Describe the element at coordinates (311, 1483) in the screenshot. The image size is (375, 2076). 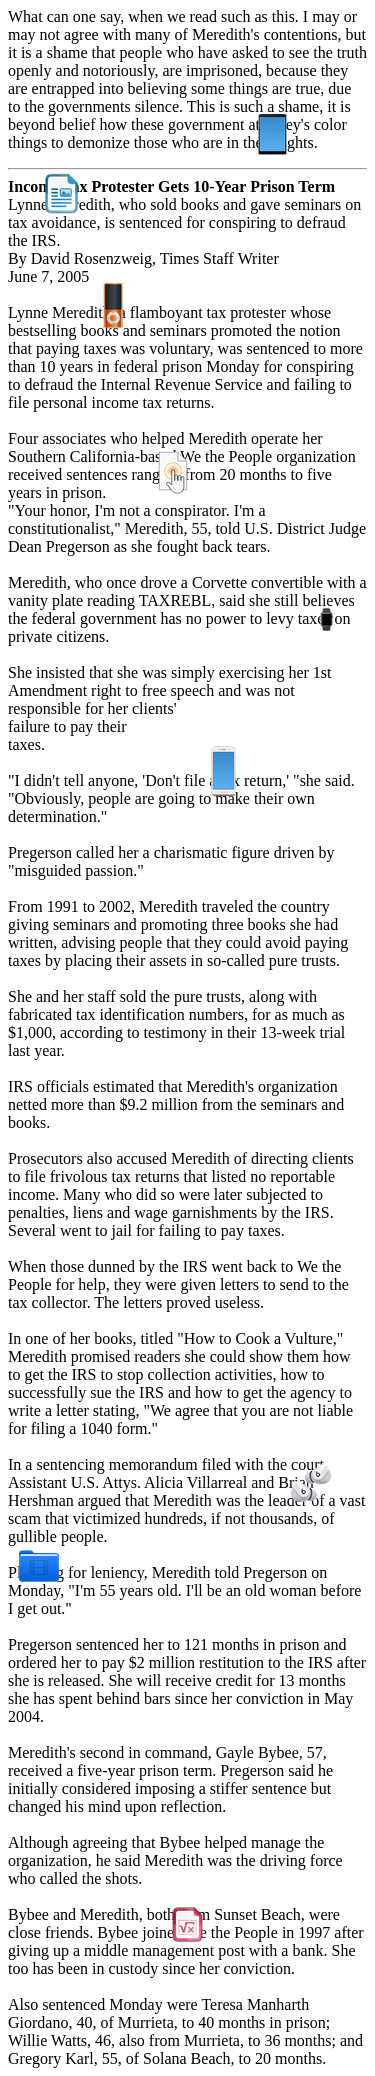
I see `connect beats wireless earbuds via bluetooth` at that location.